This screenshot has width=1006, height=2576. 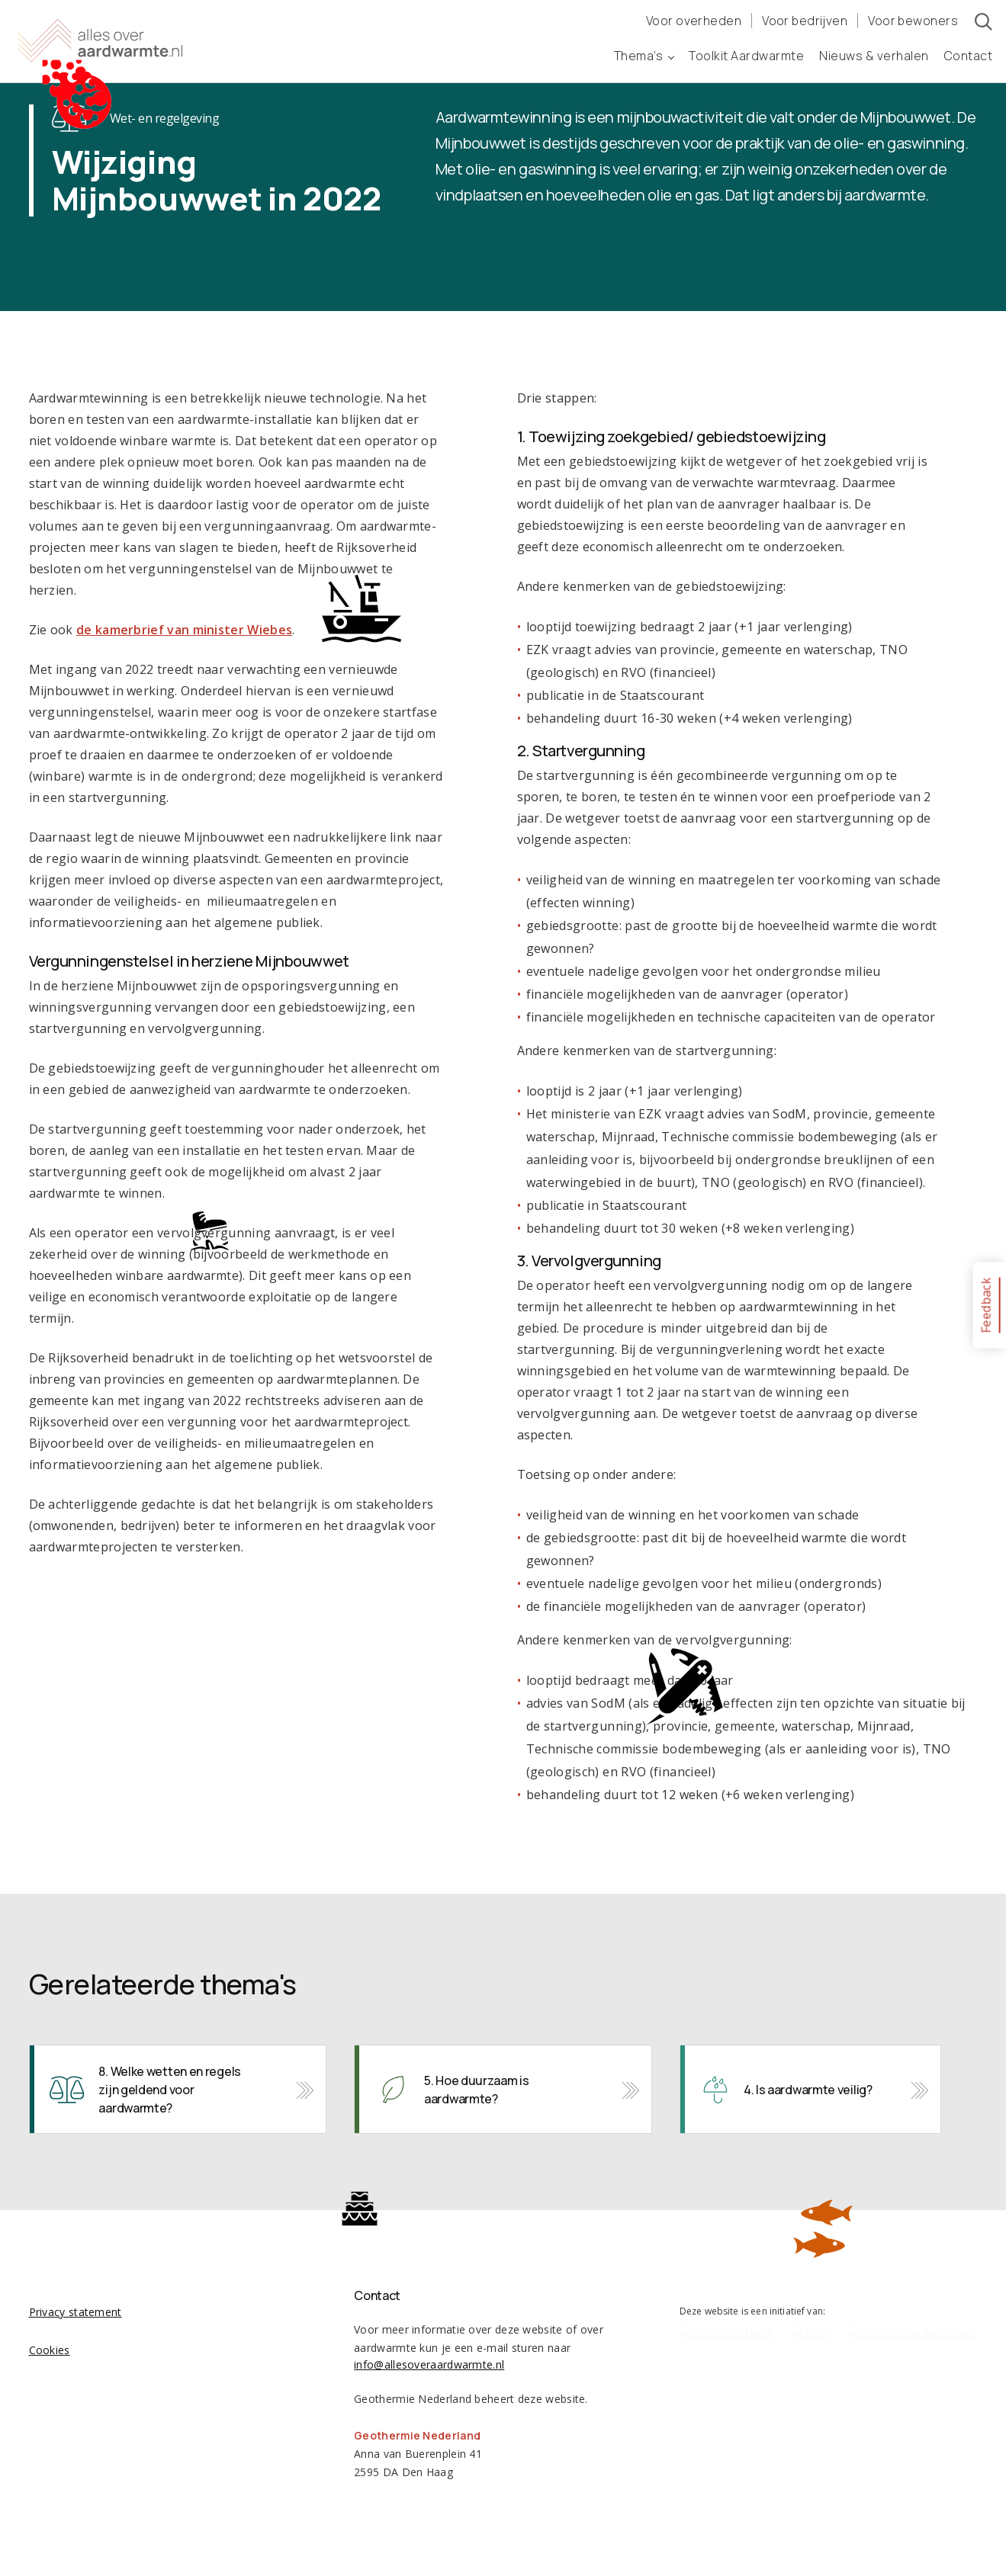 What do you see at coordinates (359, 2206) in the screenshot?
I see `view cake or bakery options` at bounding box center [359, 2206].